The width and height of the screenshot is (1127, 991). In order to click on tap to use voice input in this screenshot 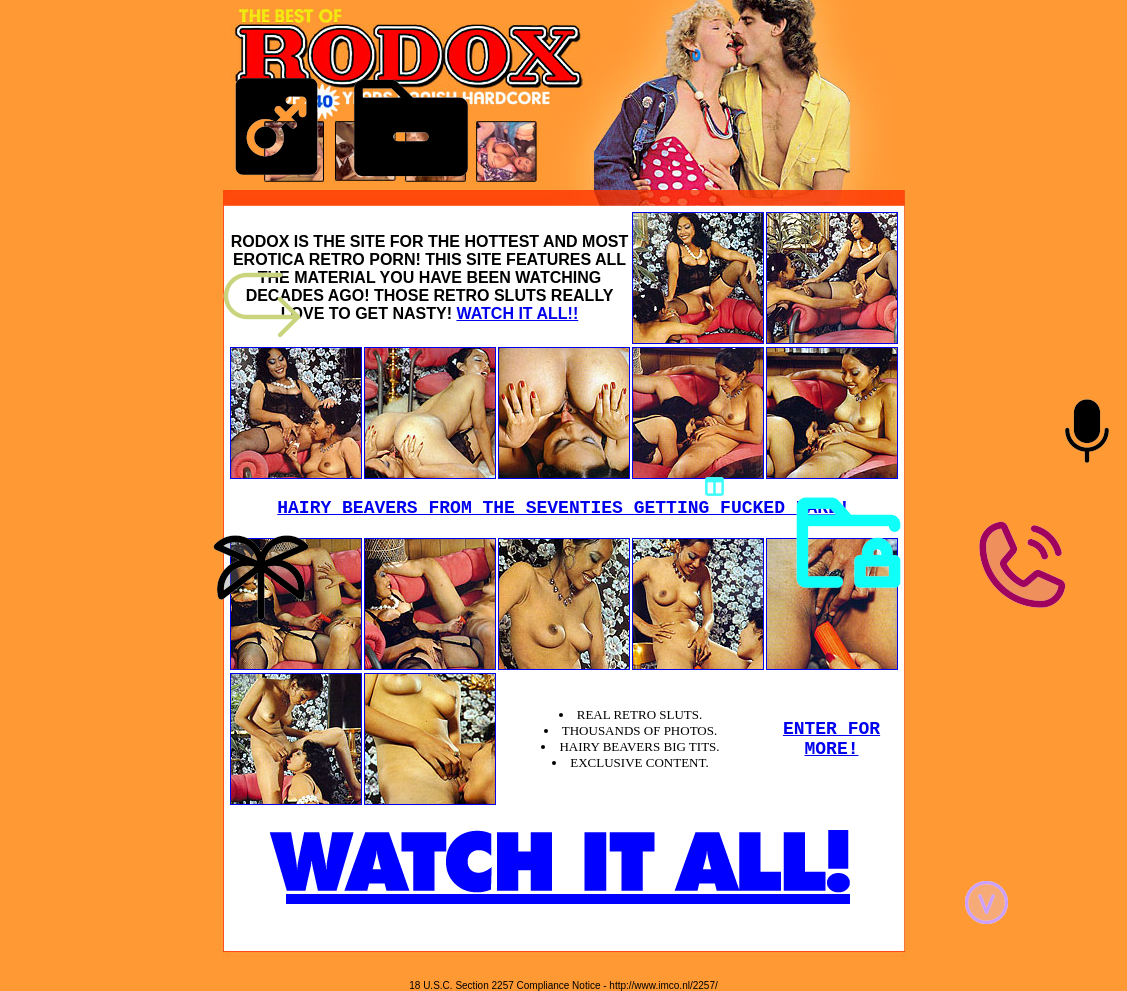, I will do `click(1087, 430)`.